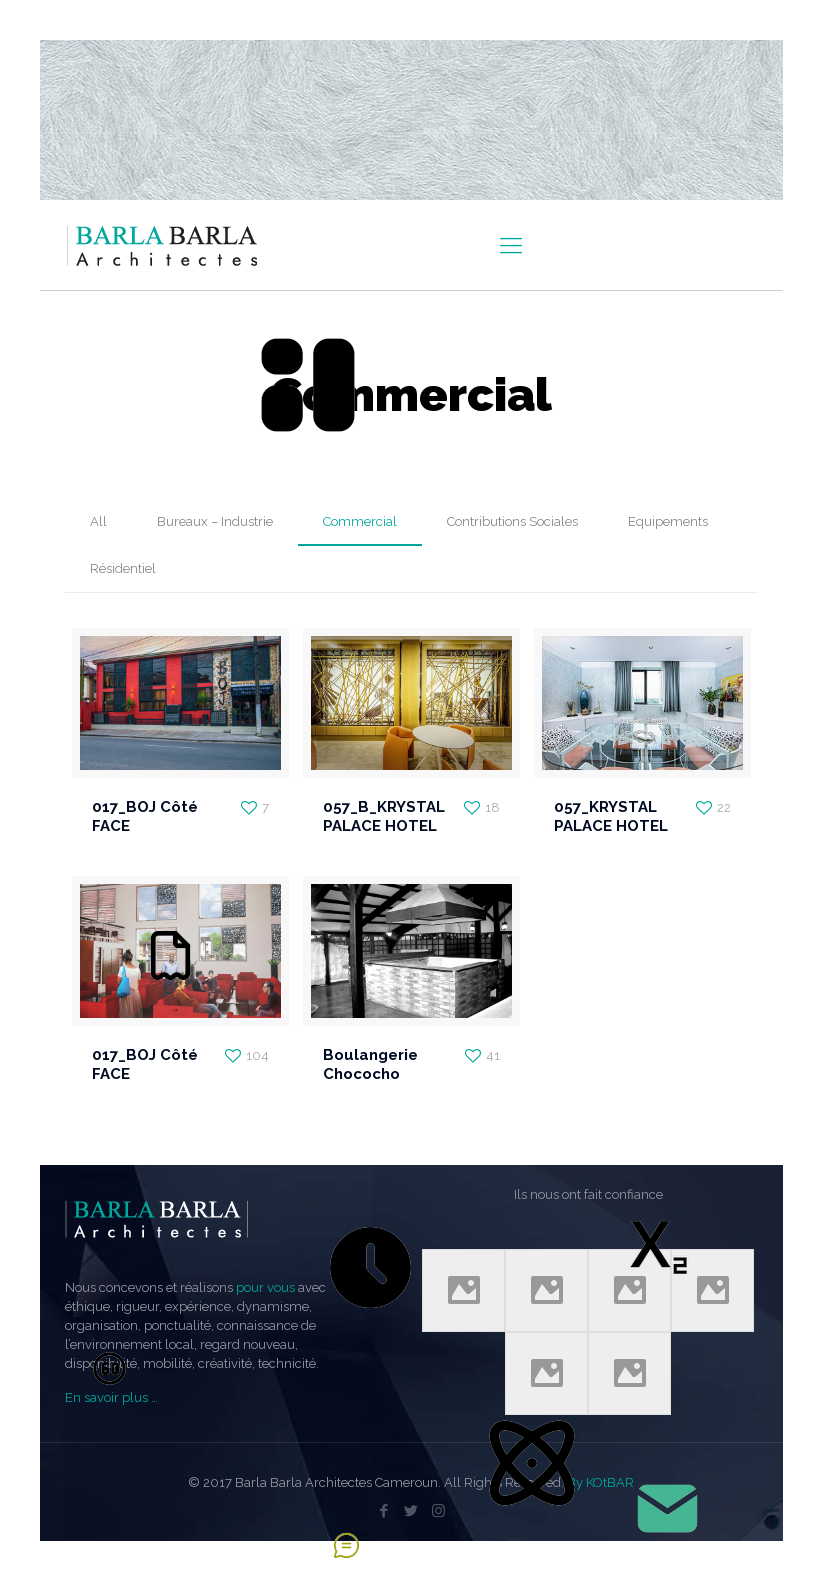 The width and height of the screenshot is (833, 1581). Describe the element at coordinates (308, 385) in the screenshot. I see `switch to grid or layout view` at that location.